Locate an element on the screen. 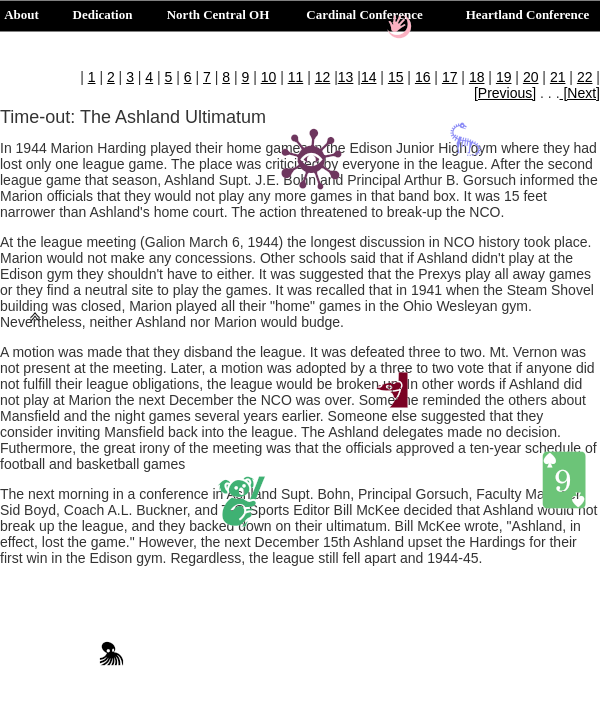 The width and height of the screenshot is (600, 720). indicates a foraging or mushroom gathering activity is located at coordinates (390, 390).